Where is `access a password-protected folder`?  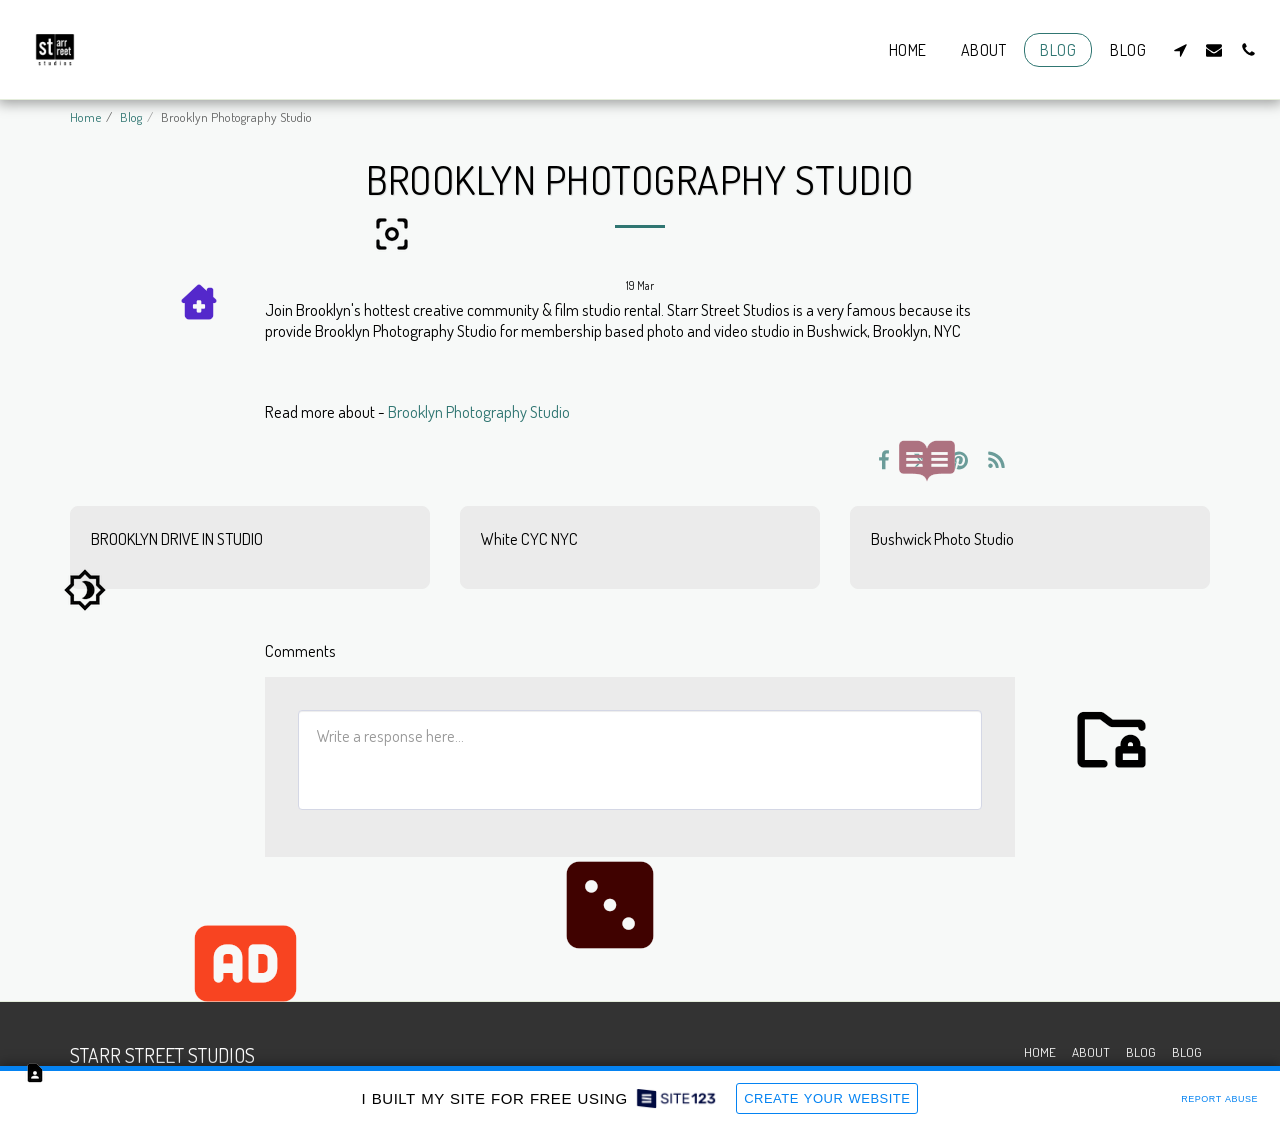 access a password-protected folder is located at coordinates (1111, 738).